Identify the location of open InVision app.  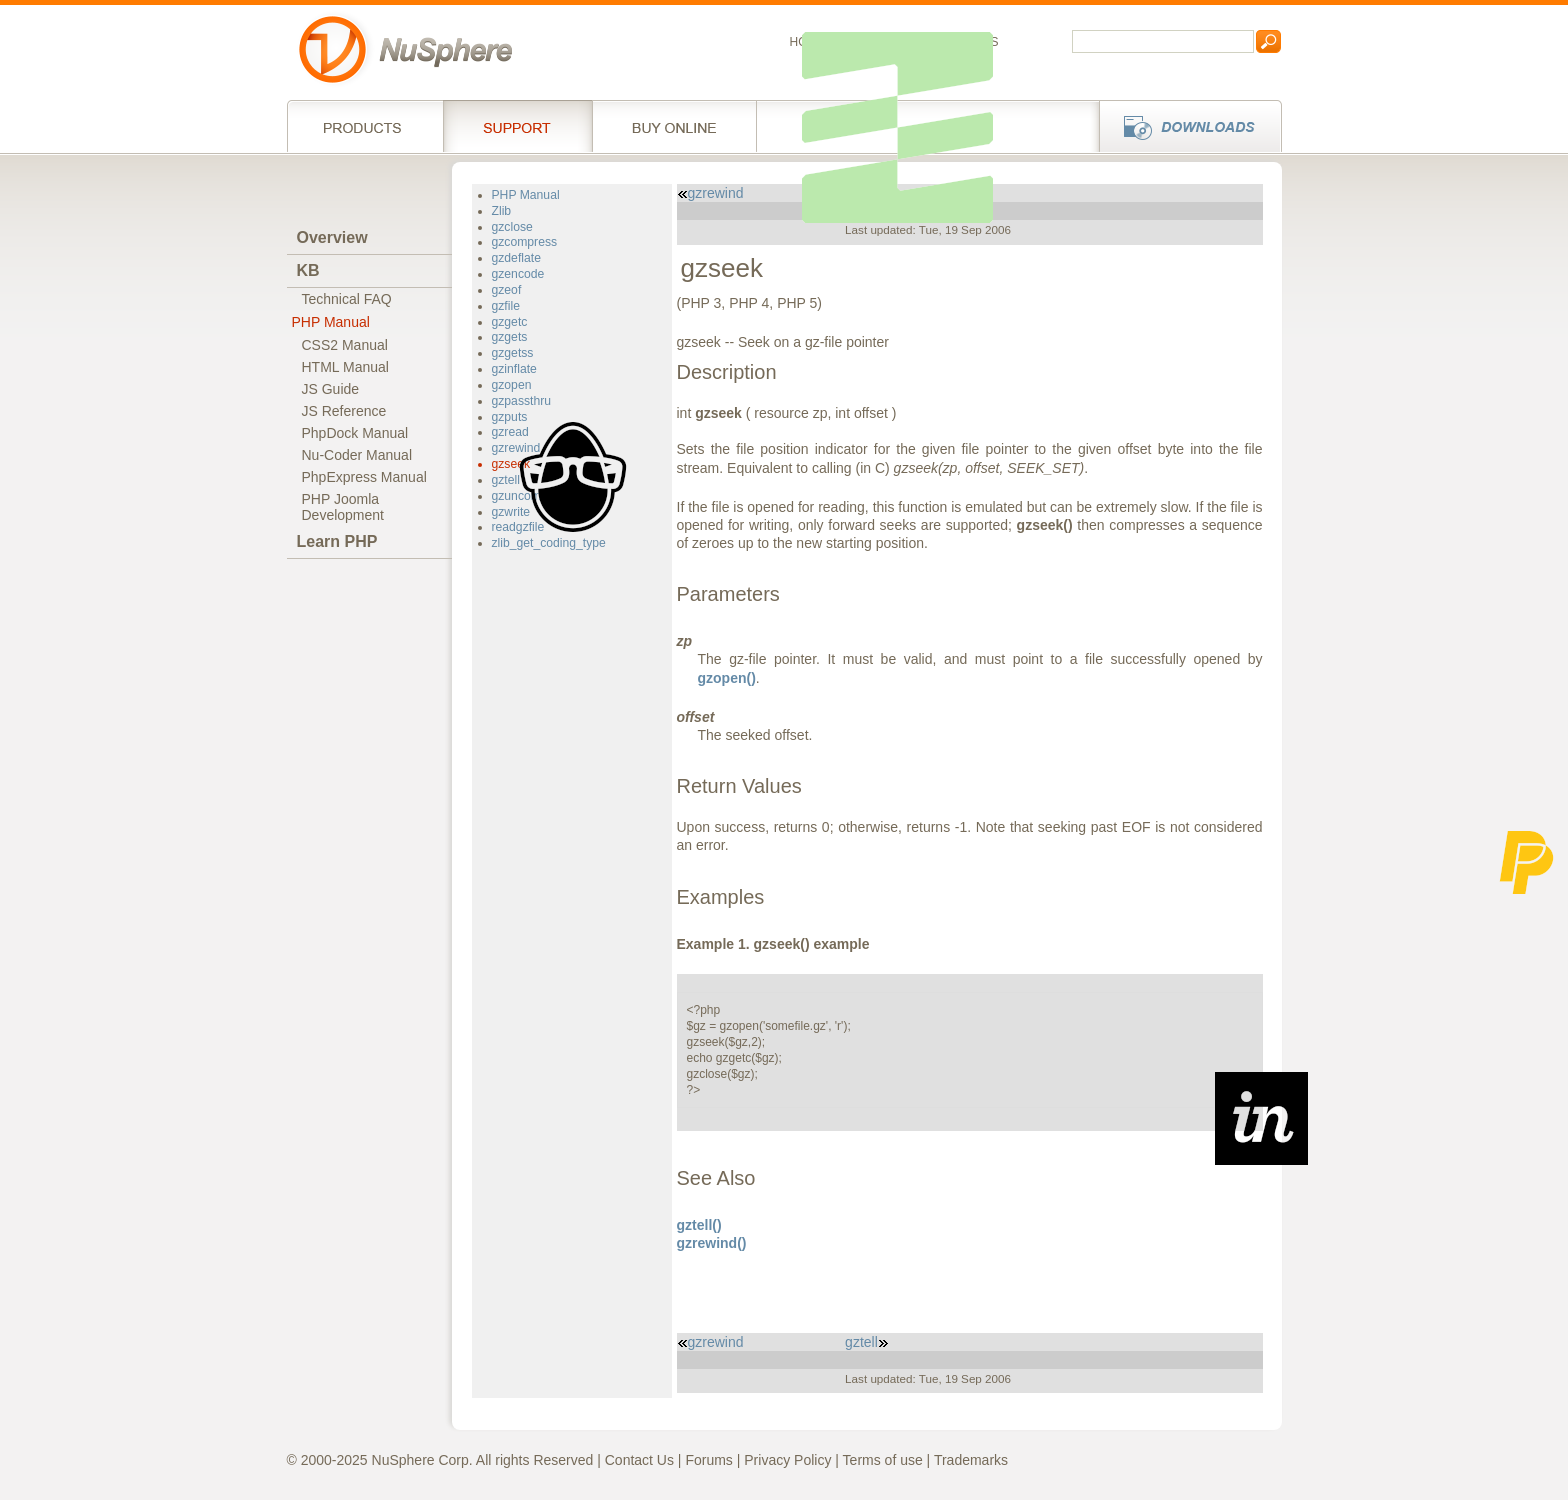
(1261, 1118).